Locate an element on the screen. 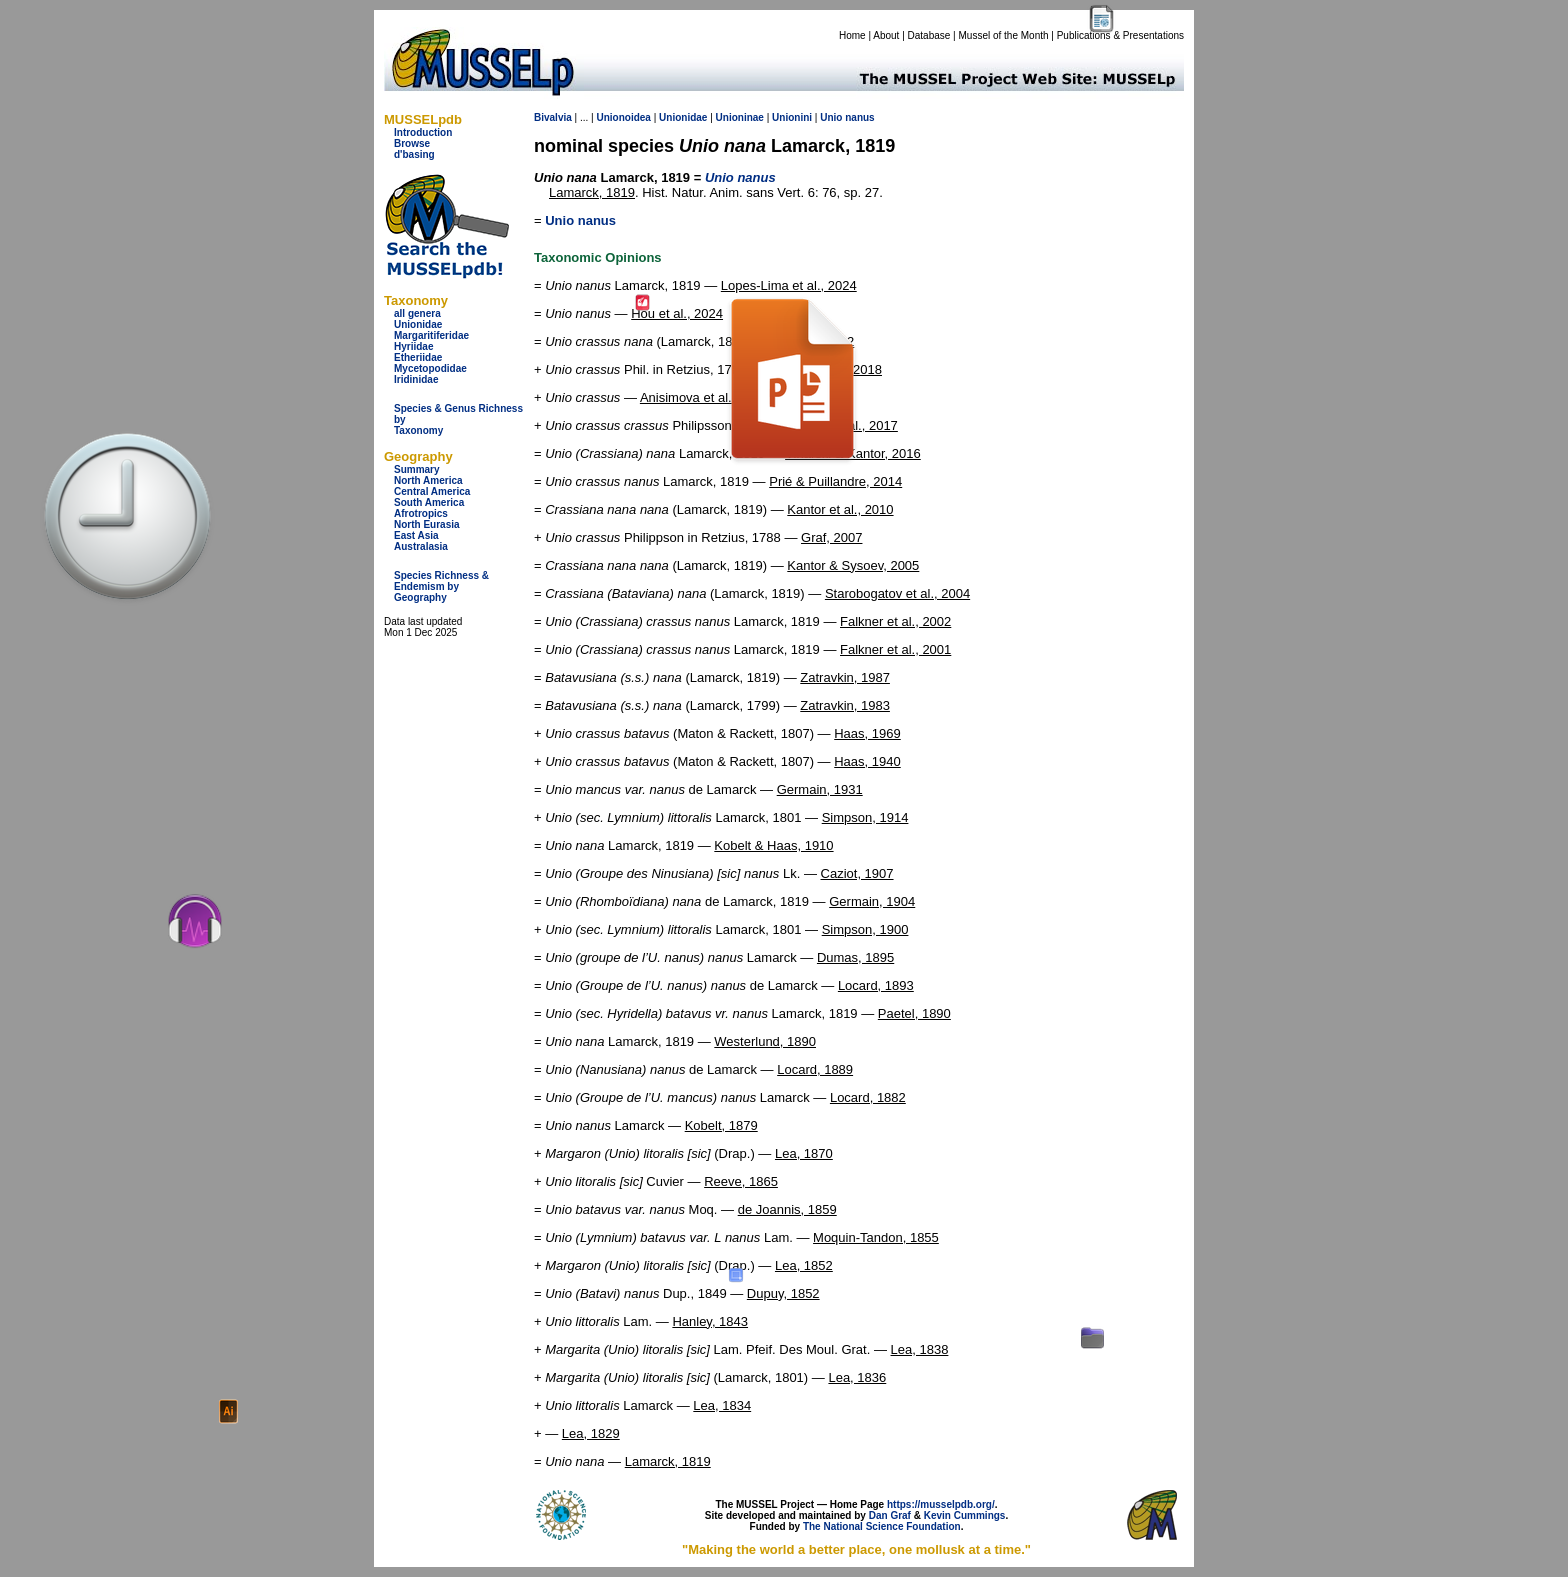 The width and height of the screenshot is (1568, 1577). drop files here to add to folder is located at coordinates (1092, 1337).